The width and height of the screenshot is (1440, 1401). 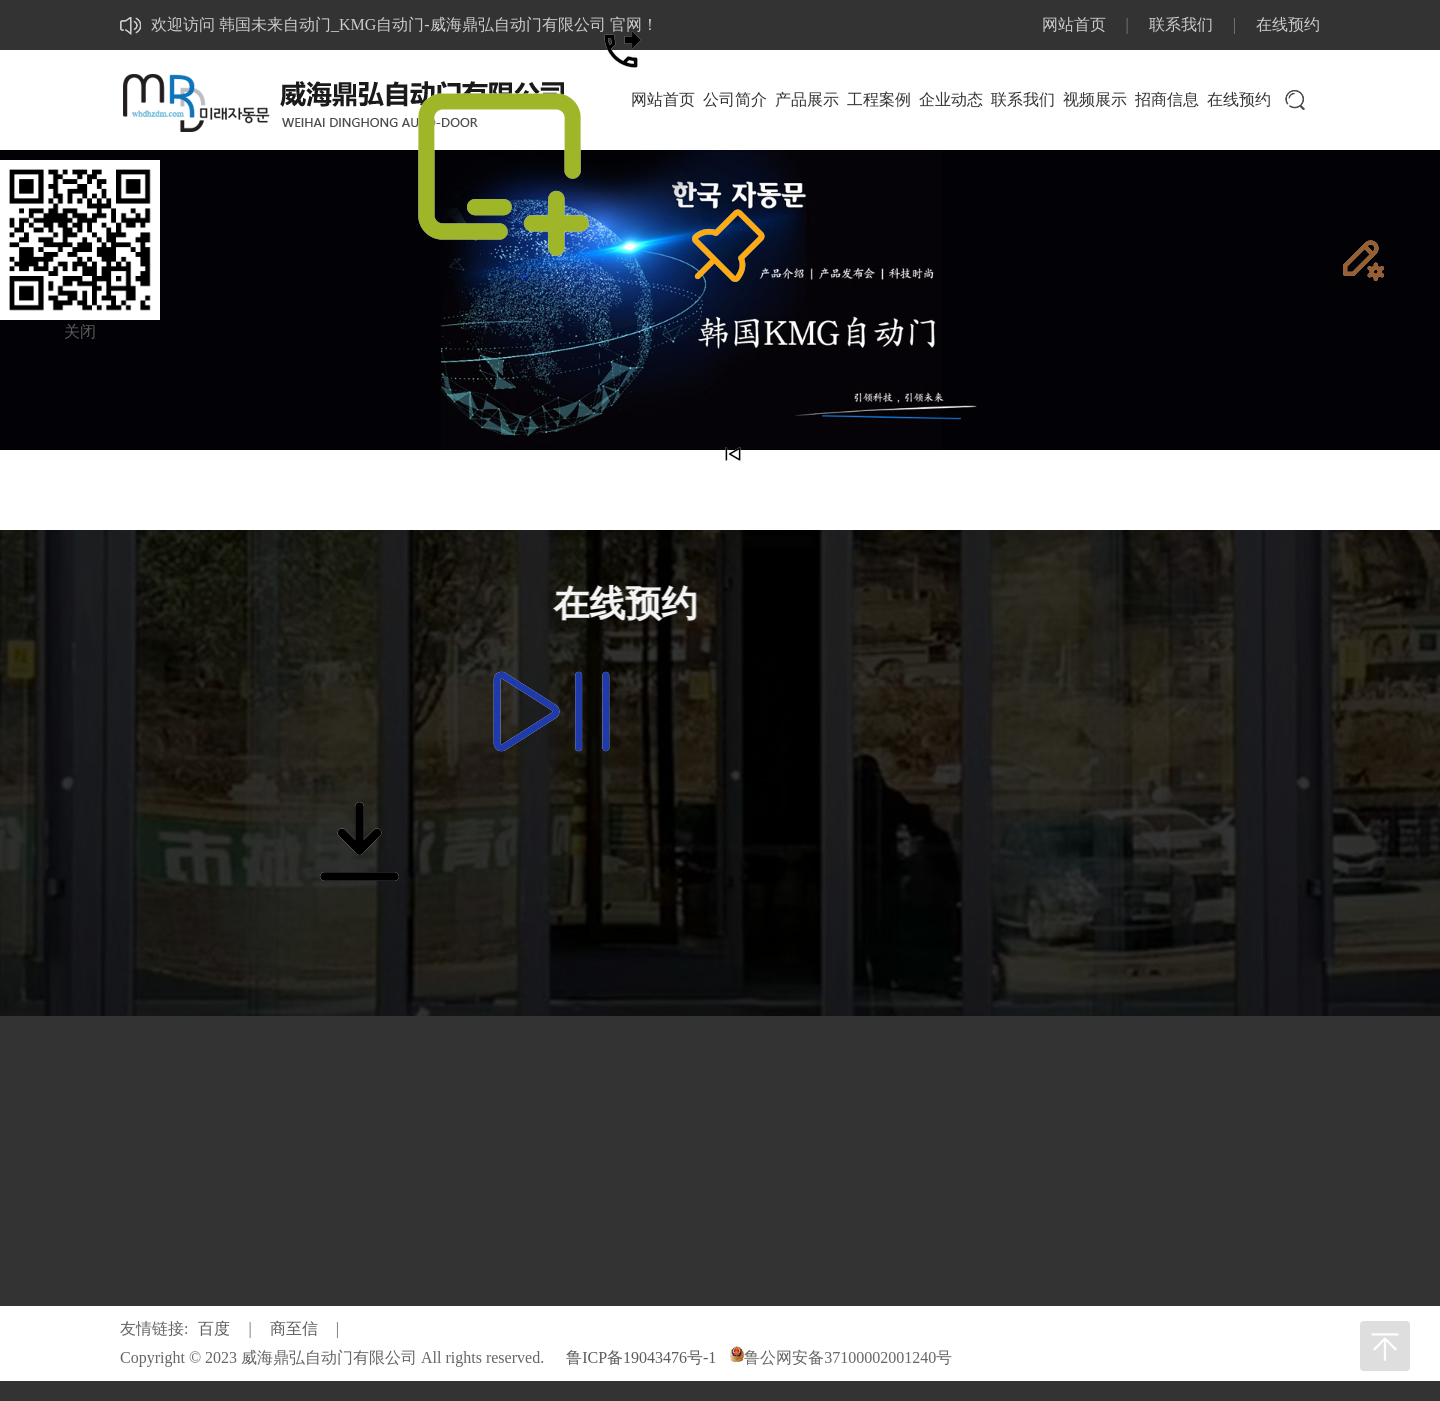 I want to click on add a new iPad or tablet device, so click(x=499, y=166).